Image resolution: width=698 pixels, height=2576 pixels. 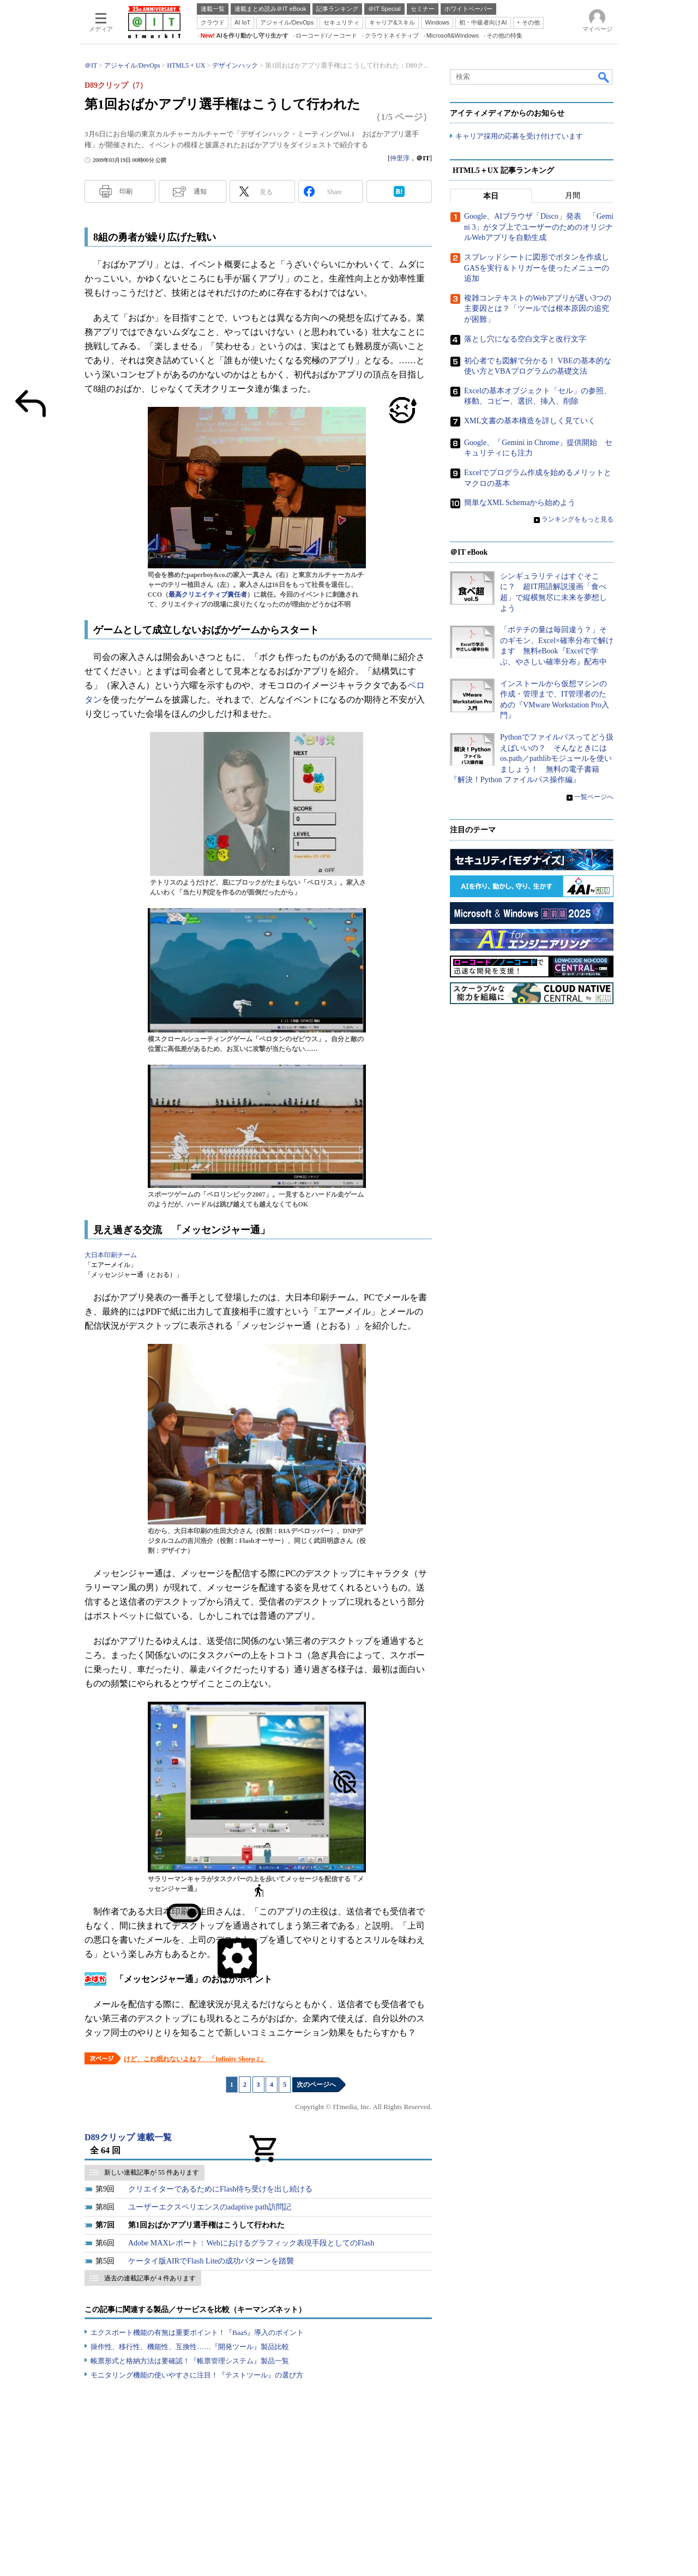 What do you see at coordinates (237, 1958) in the screenshot?
I see `access application settings` at bounding box center [237, 1958].